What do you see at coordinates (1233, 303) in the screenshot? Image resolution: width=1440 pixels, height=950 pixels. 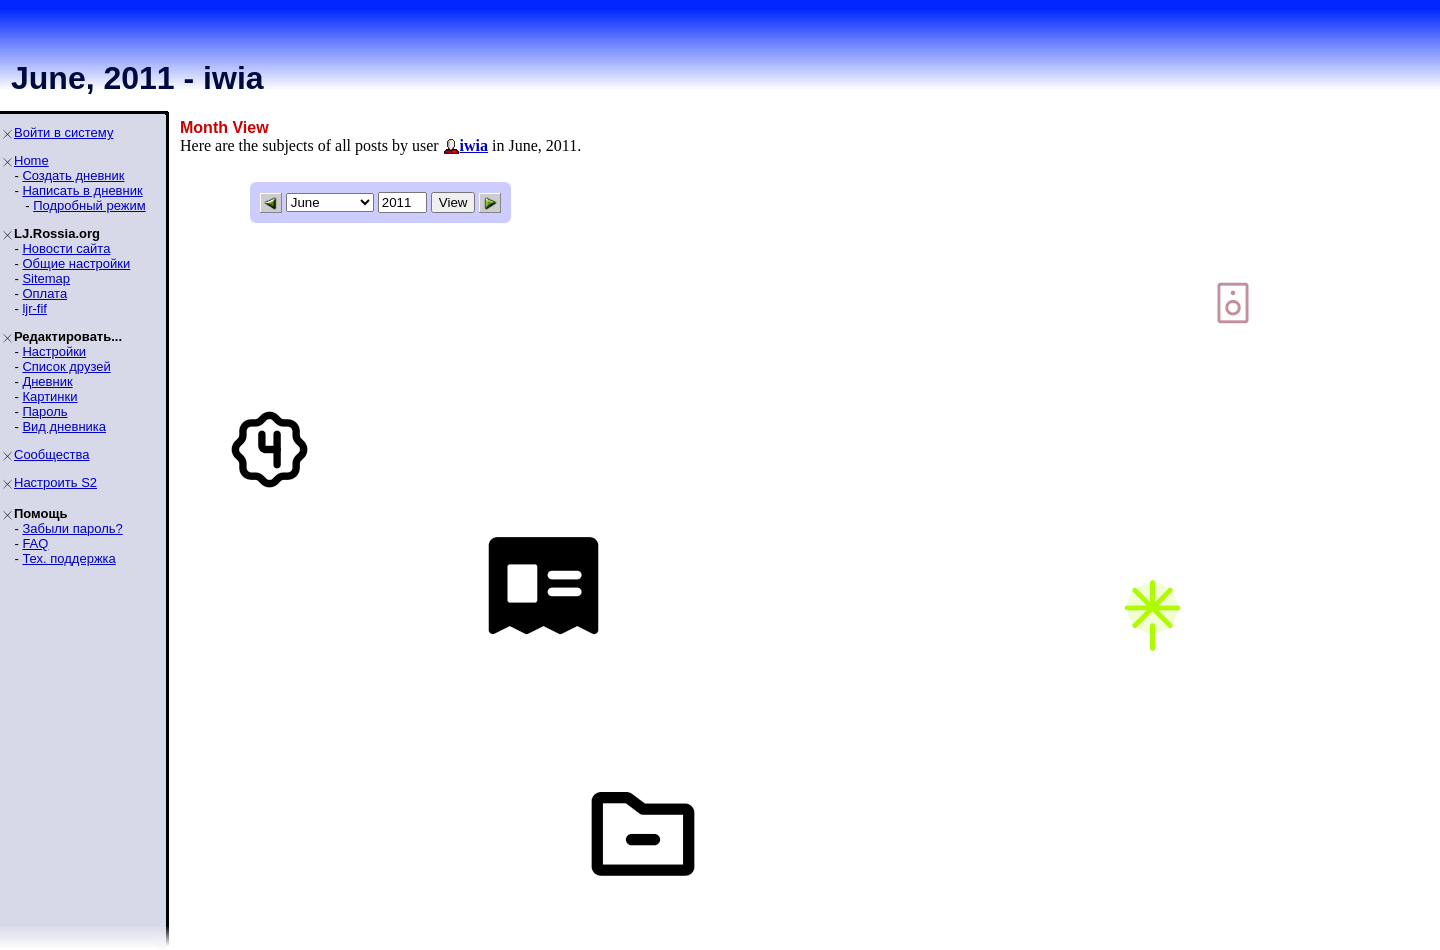 I see `adjust speaker or audio output settings` at bounding box center [1233, 303].